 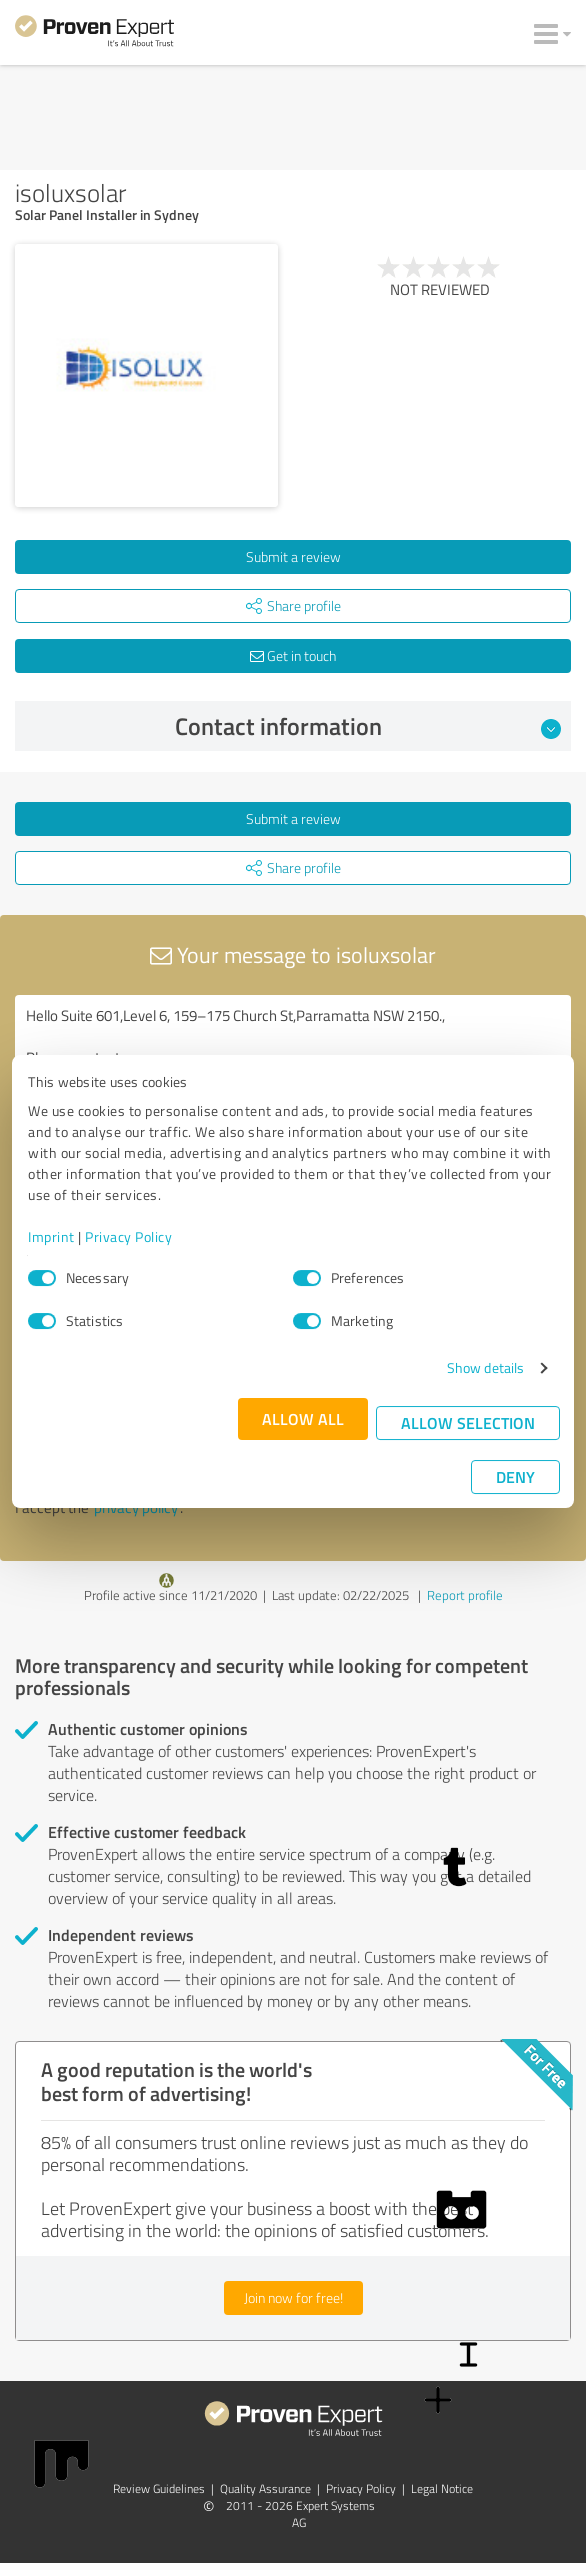 I want to click on open tumblr app, so click(x=455, y=1867).